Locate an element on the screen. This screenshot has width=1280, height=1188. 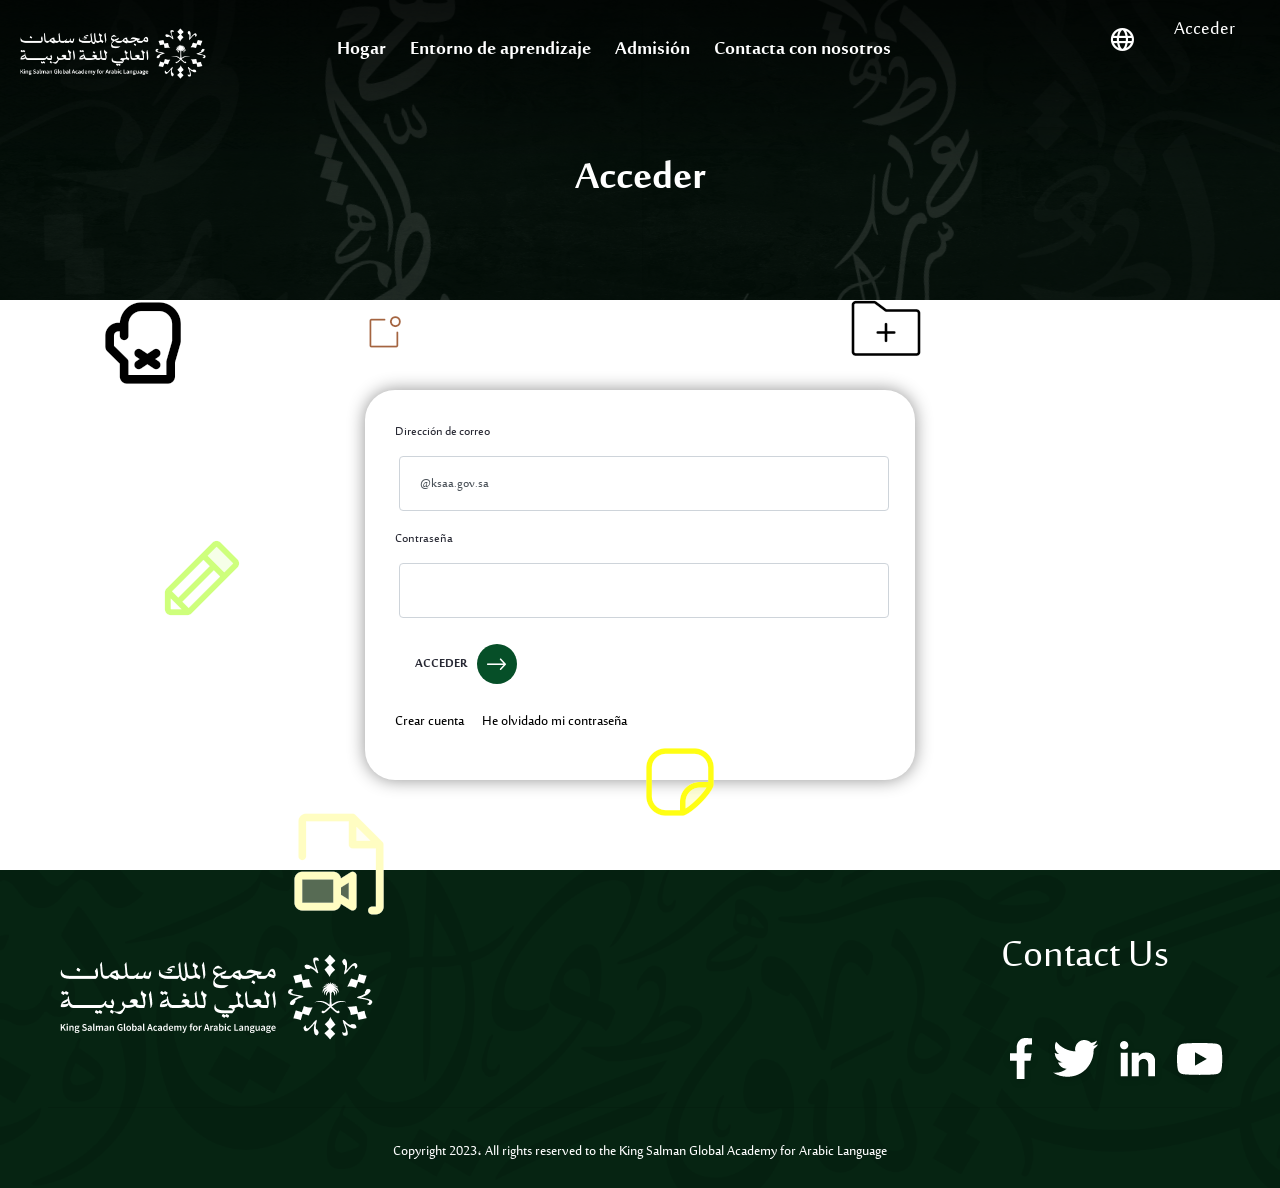
add a sticker to your message is located at coordinates (680, 782).